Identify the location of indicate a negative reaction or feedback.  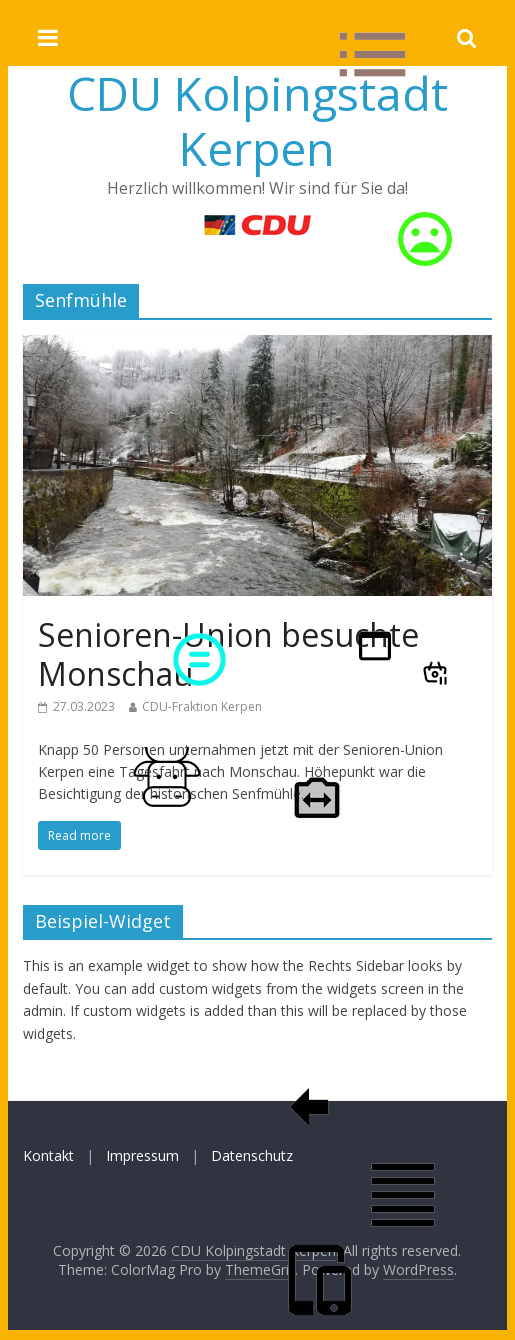
(425, 239).